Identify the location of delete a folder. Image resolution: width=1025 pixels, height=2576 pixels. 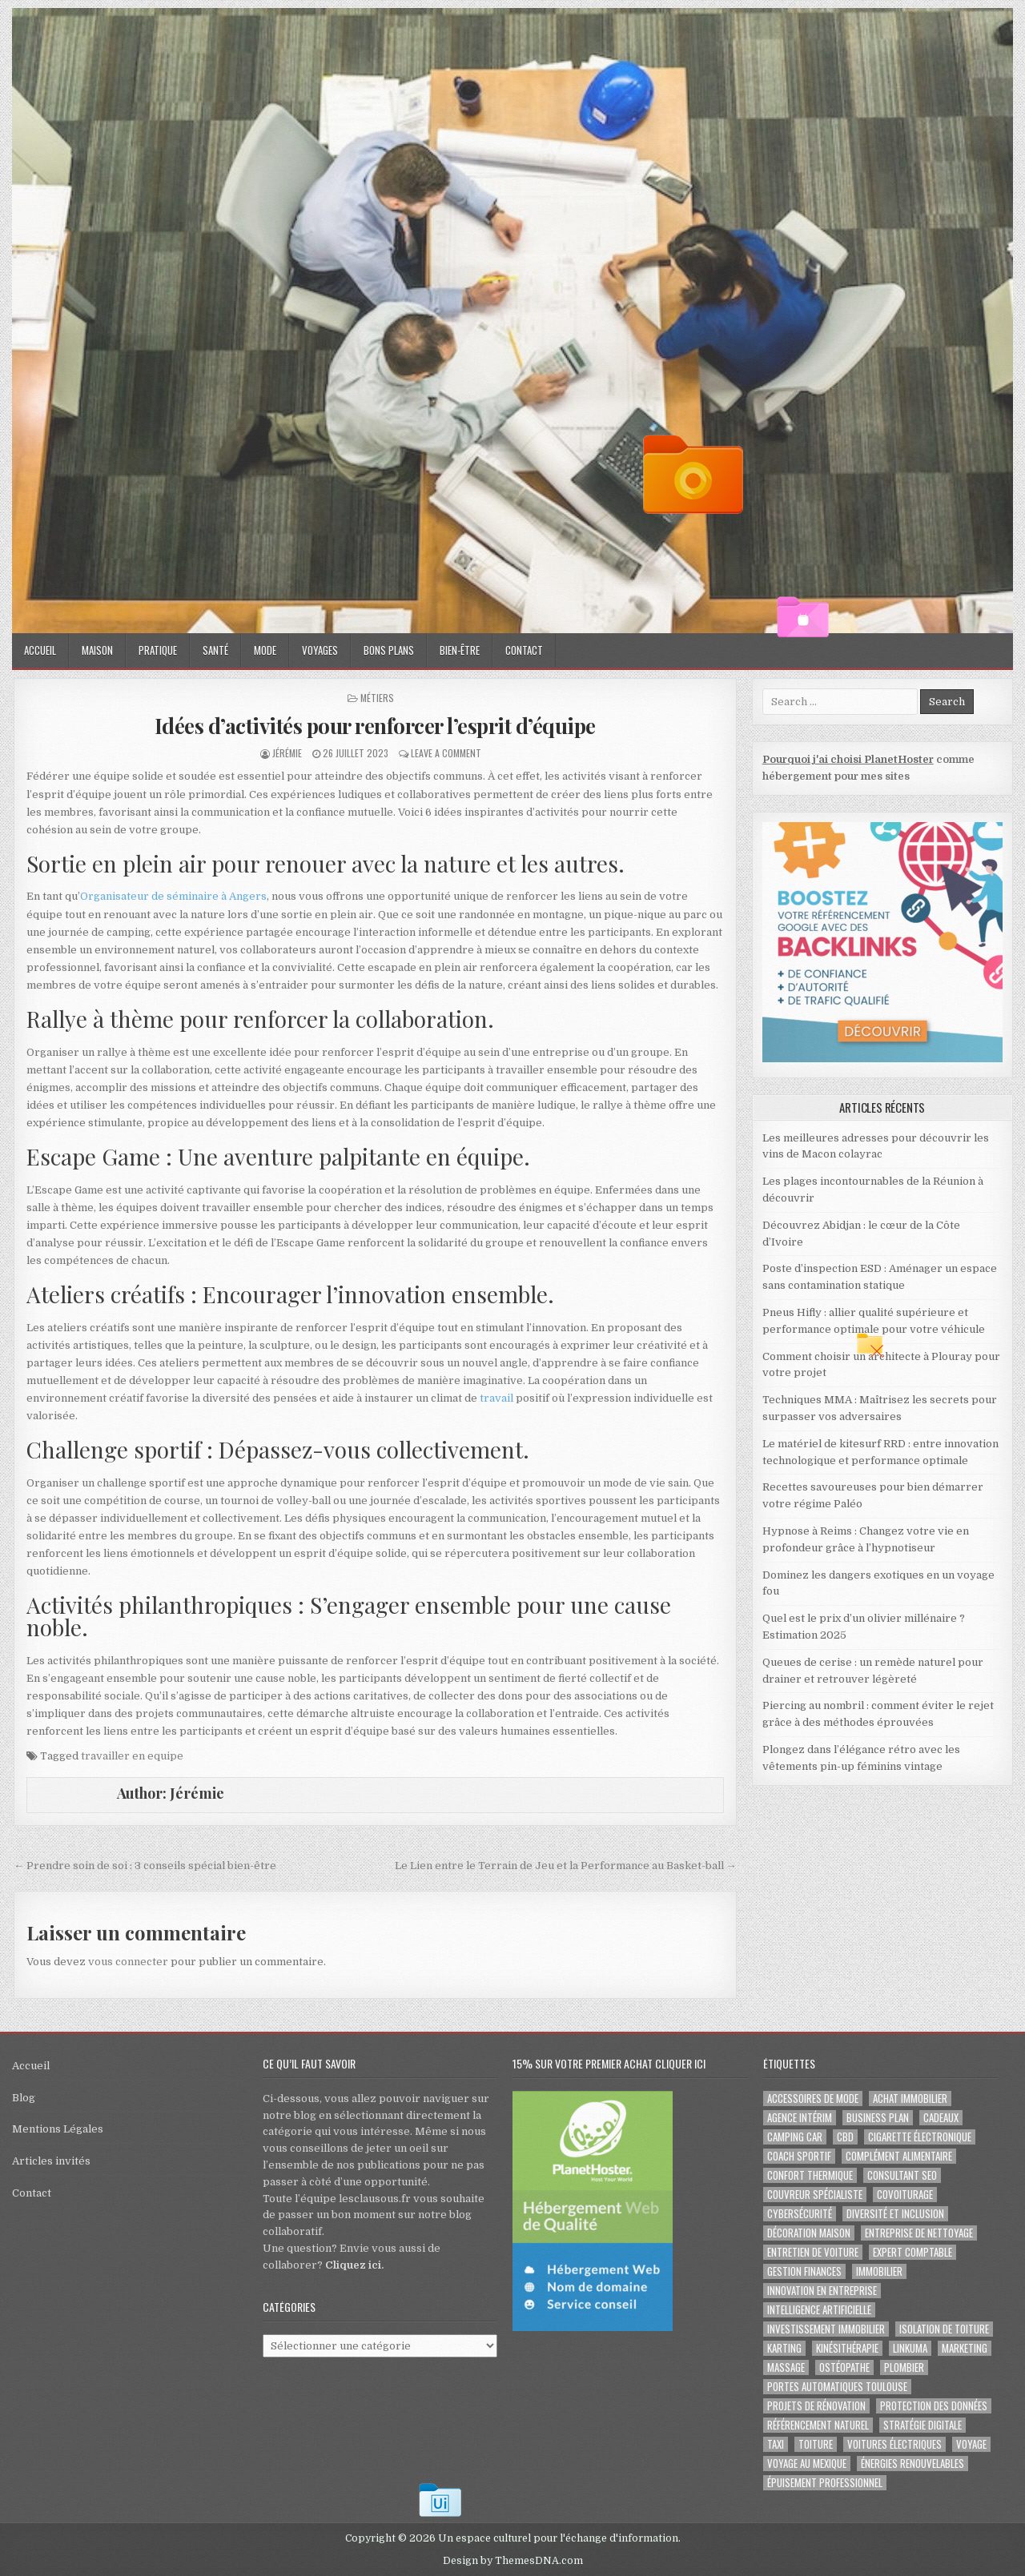
(870, 1344).